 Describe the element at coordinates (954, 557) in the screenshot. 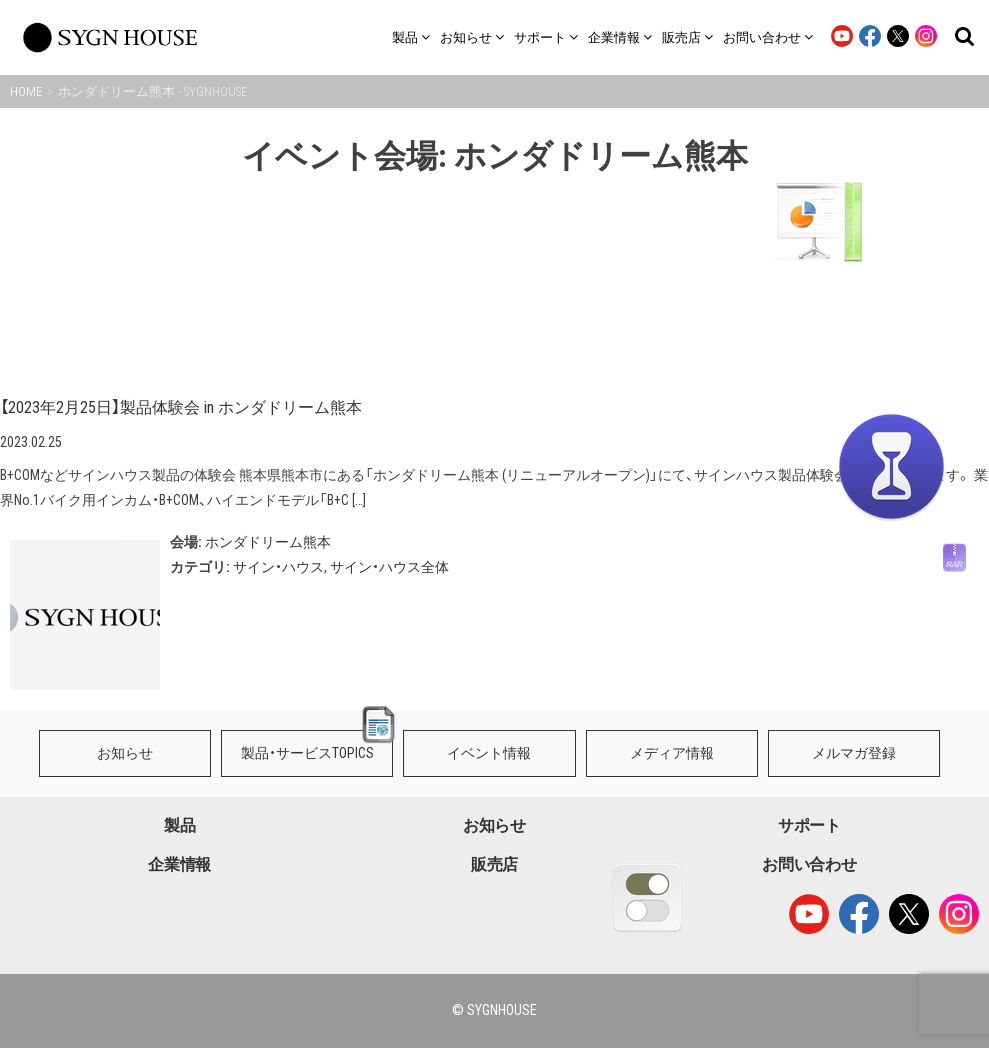

I see `a compressed RAR archive file` at that location.